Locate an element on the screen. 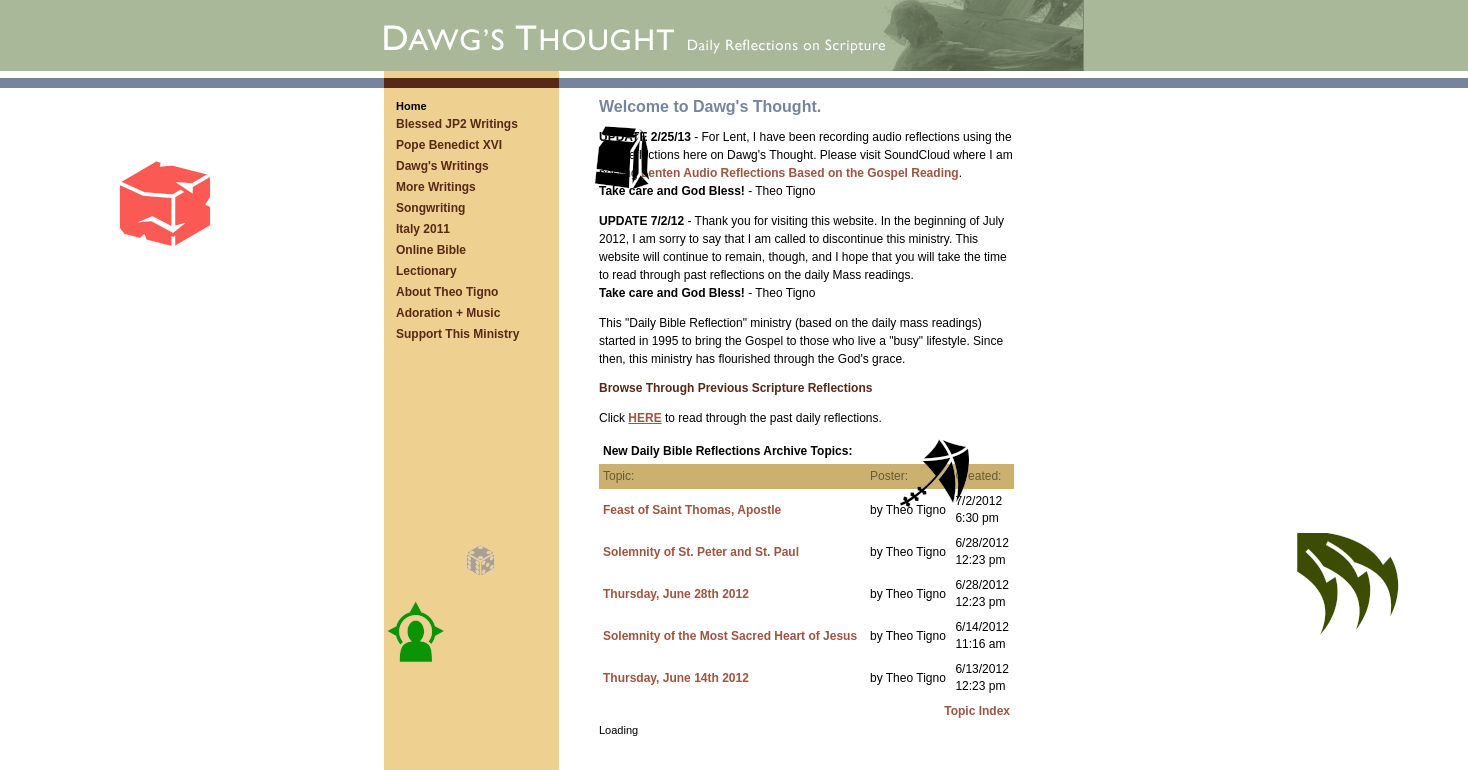 The image size is (1468, 770). indicates a holy or divine character class is located at coordinates (415, 631).